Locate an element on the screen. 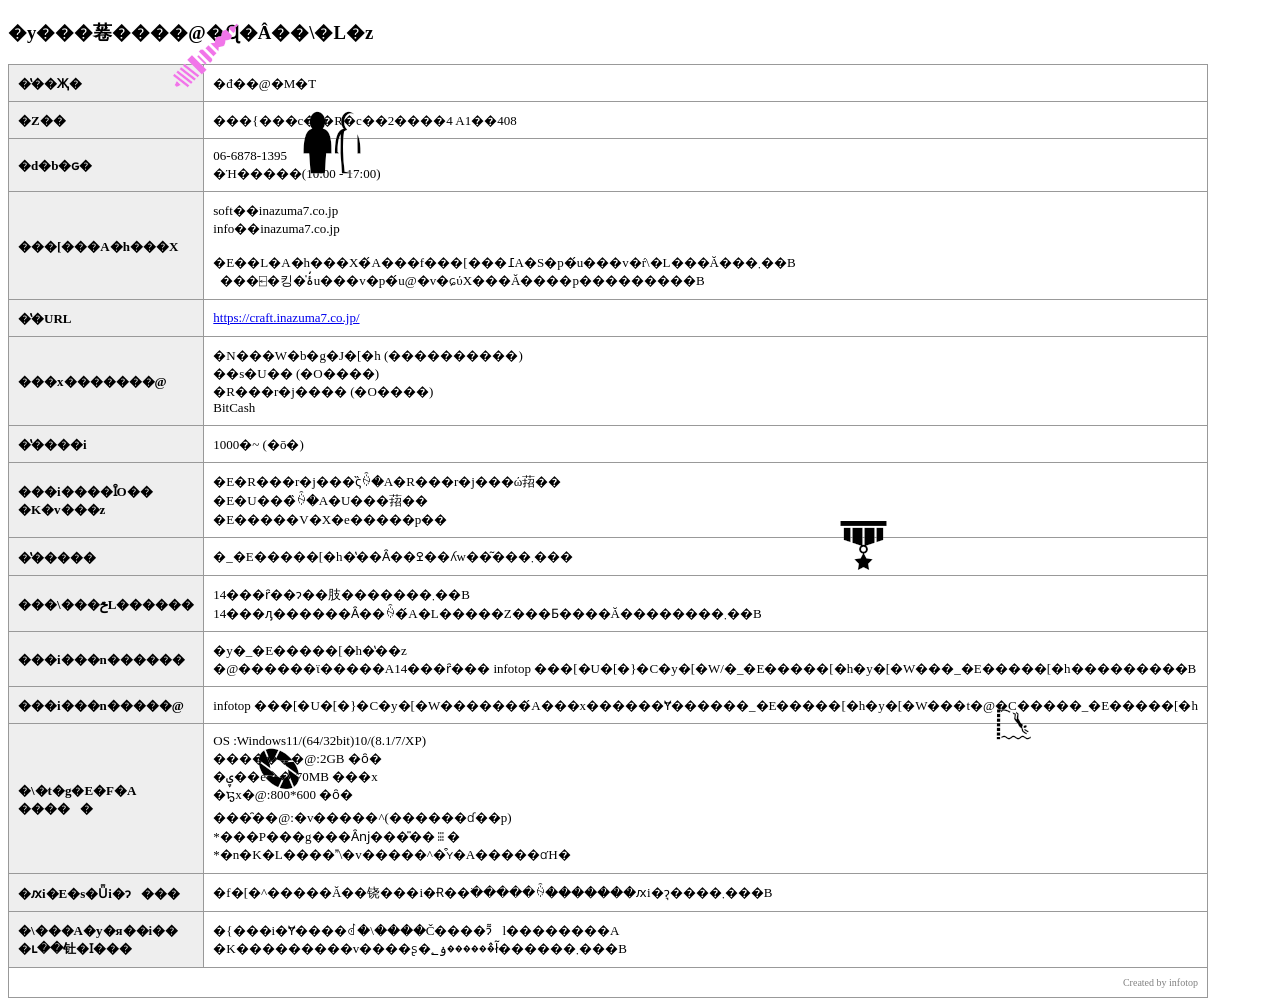 The width and height of the screenshot is (1280, 1006). adjust camera aperture settings is located at coordinates (279, 769).